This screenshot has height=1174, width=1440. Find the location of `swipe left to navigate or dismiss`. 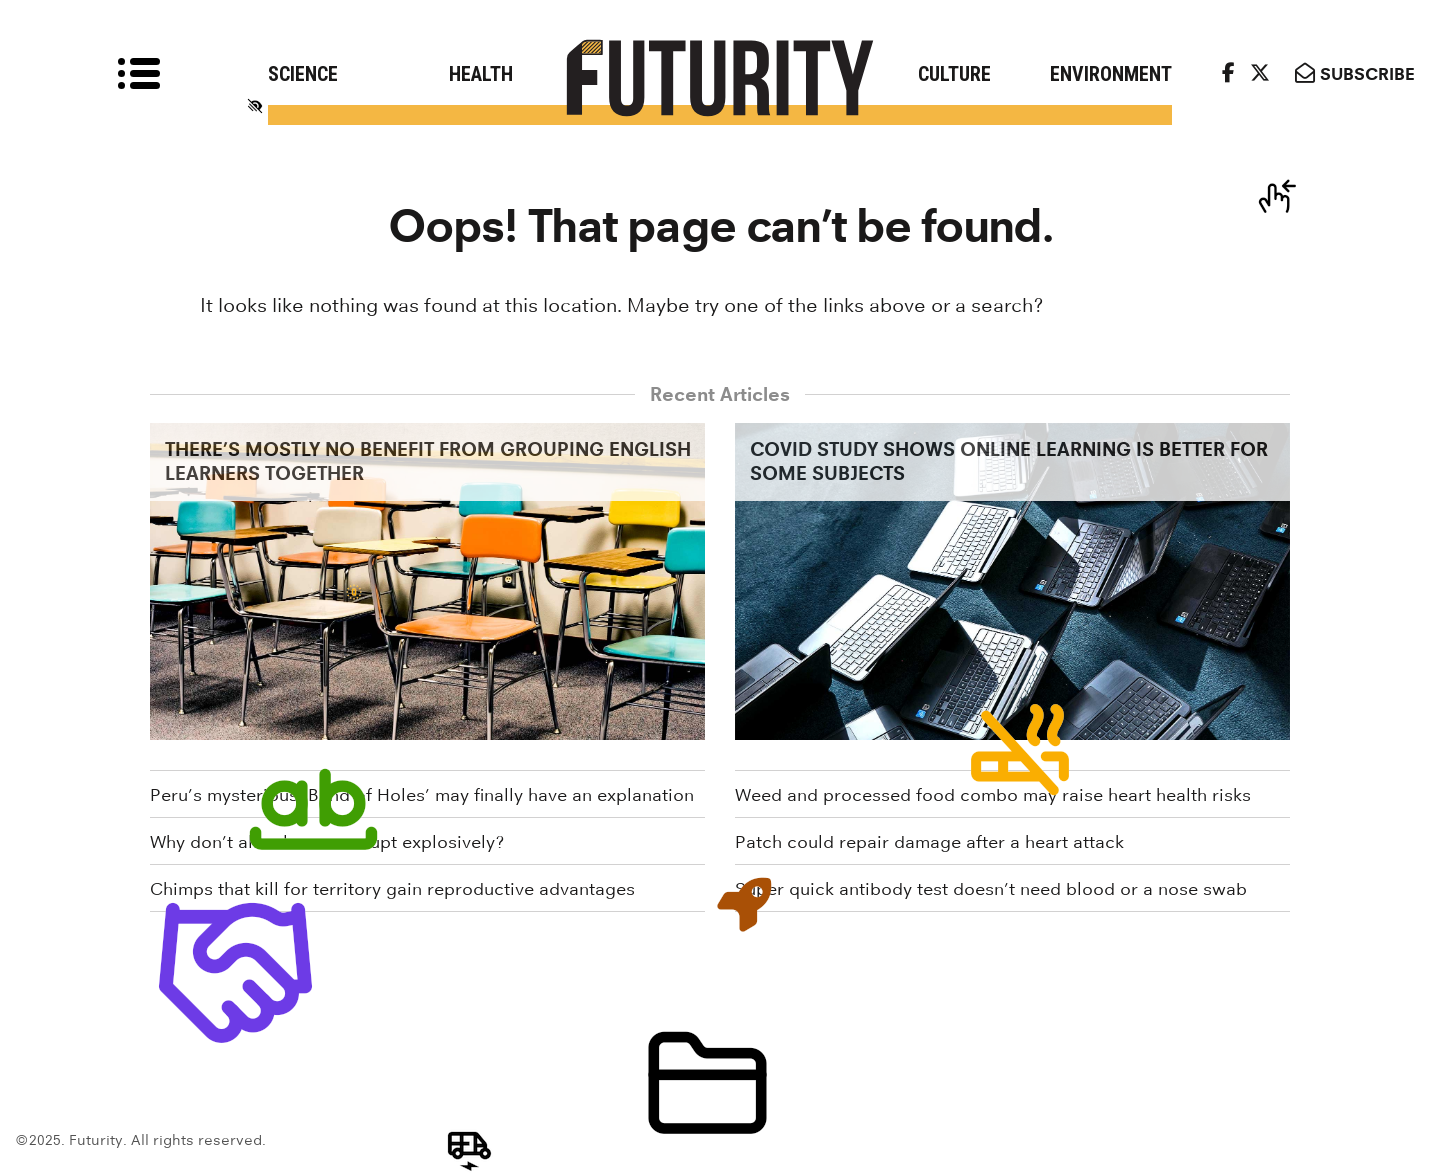

swipe left to navigate or dismiss is located at coordinates (1275, 197).